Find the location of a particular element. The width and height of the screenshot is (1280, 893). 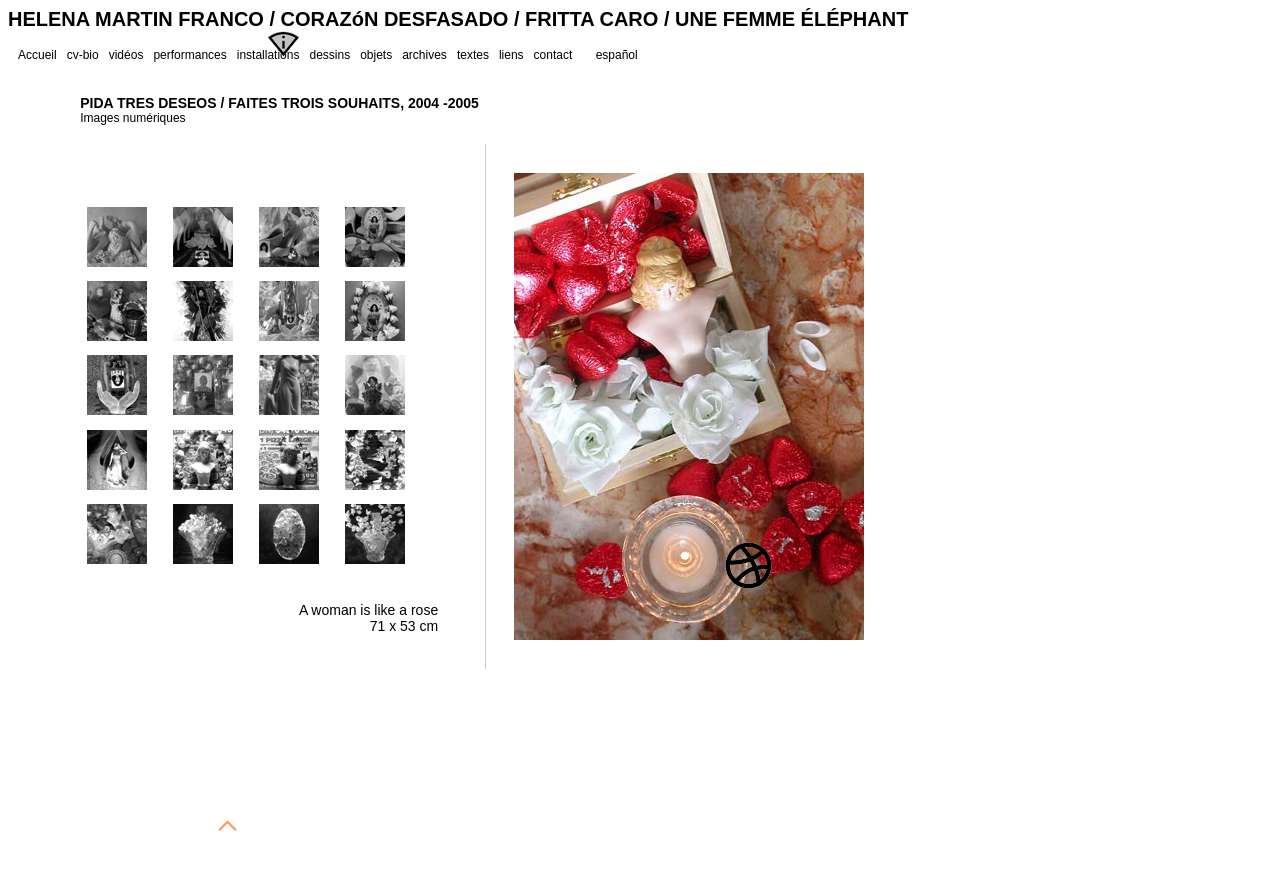

collapse an expanded section is located at coordinates (227, 826).